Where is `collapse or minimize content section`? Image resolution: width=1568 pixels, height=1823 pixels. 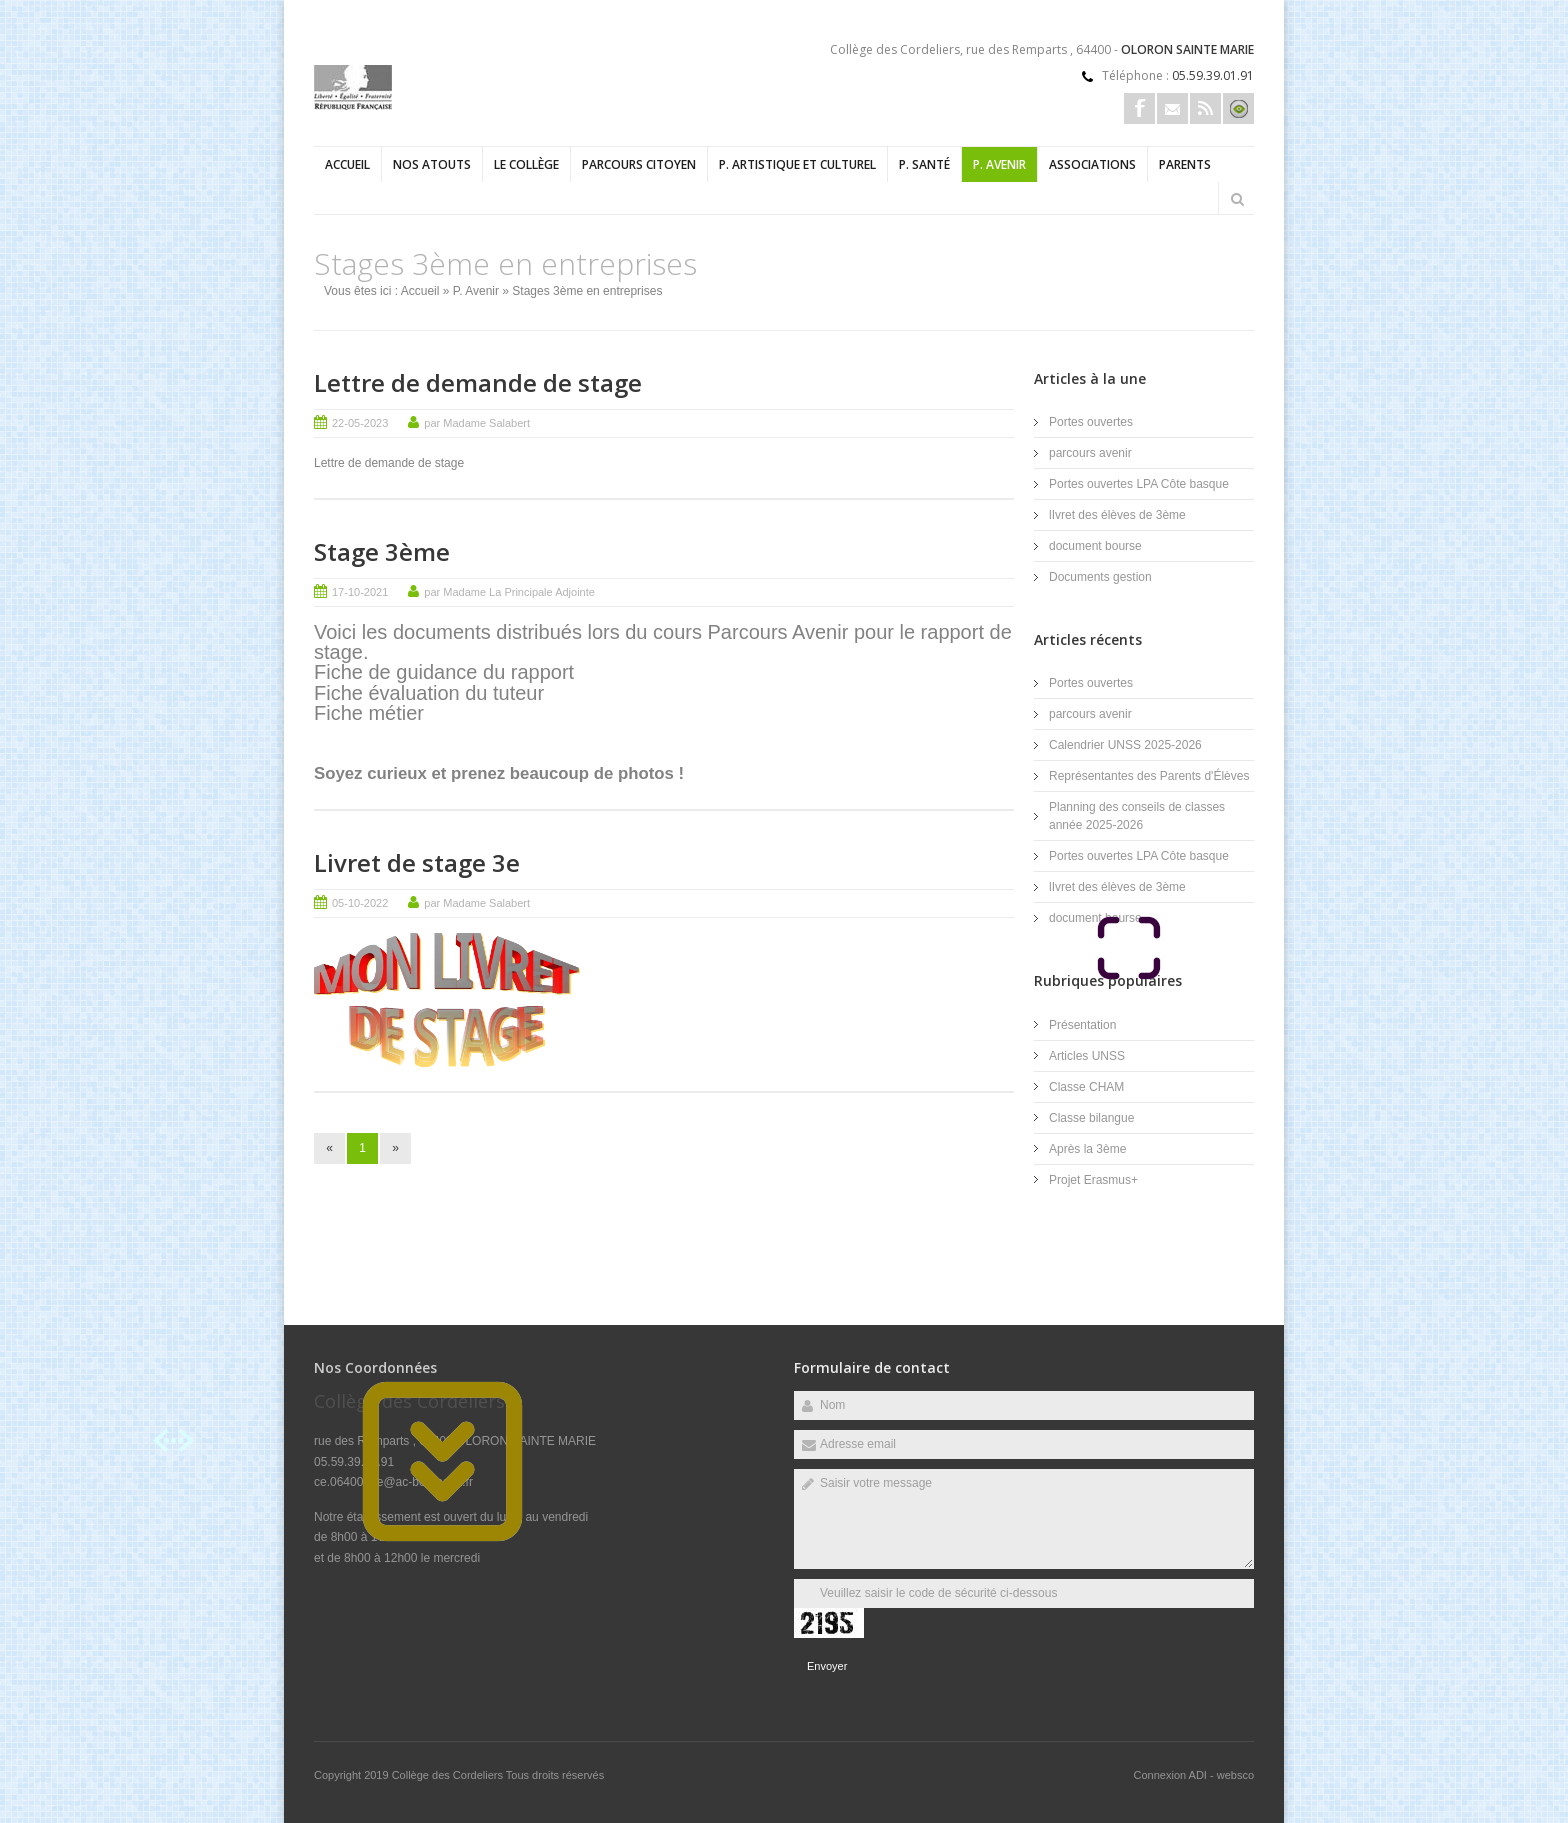 collapse or minimize content section is located at coordinates (442, 1461).